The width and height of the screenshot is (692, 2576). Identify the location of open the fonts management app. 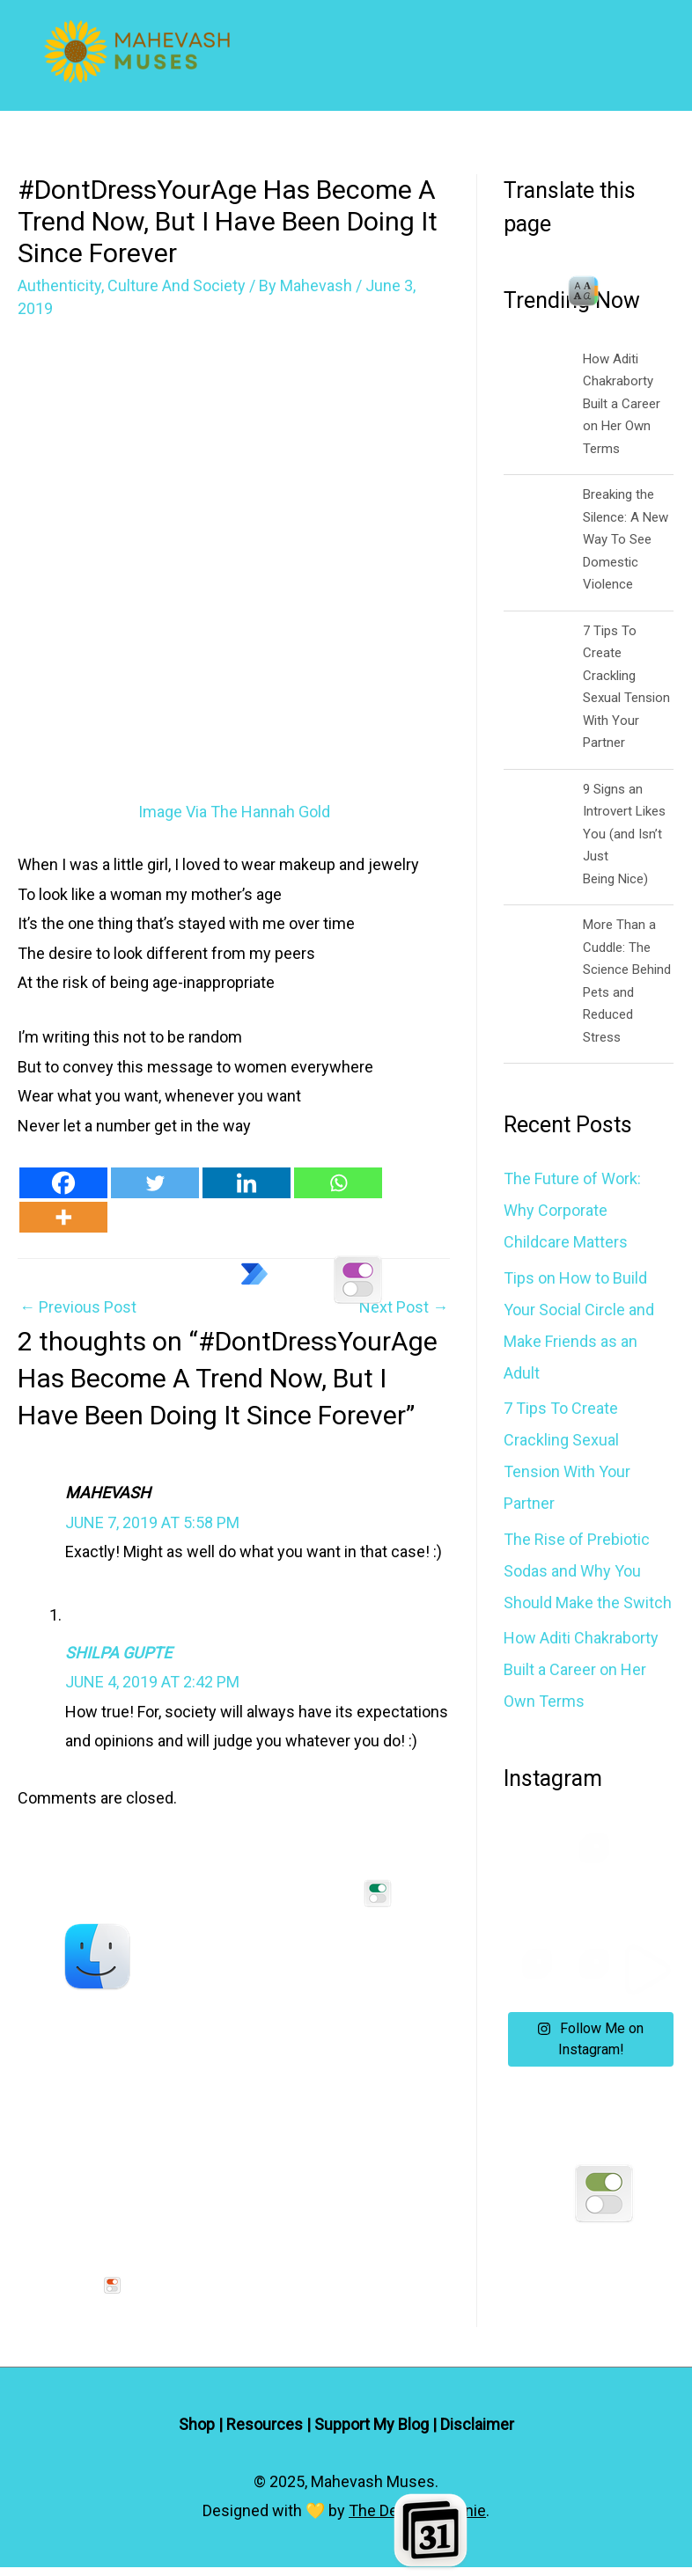
(583, 290).